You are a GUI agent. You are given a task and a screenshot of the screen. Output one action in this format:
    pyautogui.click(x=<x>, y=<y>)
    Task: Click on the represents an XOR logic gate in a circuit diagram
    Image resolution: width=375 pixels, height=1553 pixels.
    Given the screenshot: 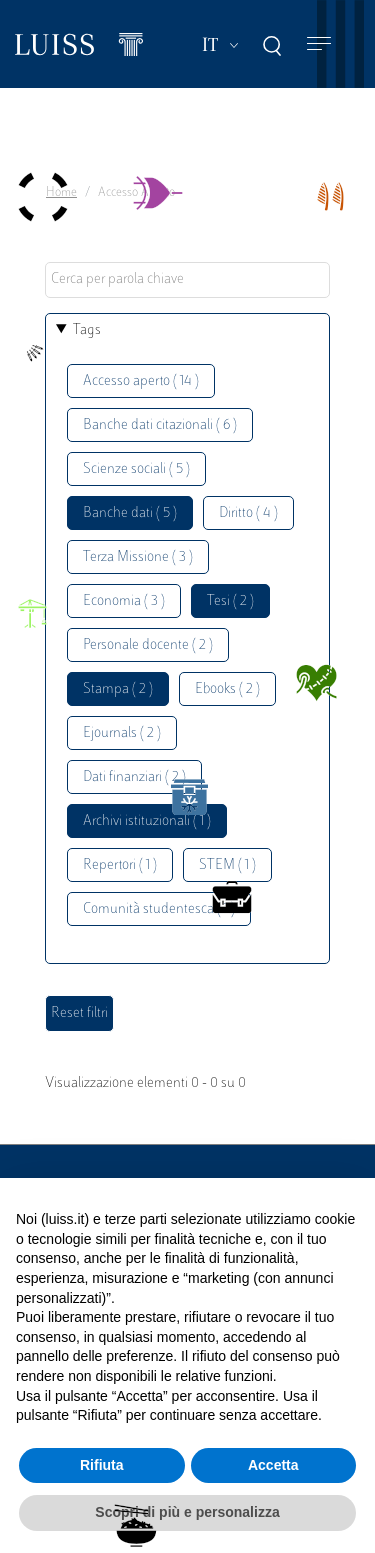 What is the action you would take?
    pyautogui.click(x=158, y=193)
    